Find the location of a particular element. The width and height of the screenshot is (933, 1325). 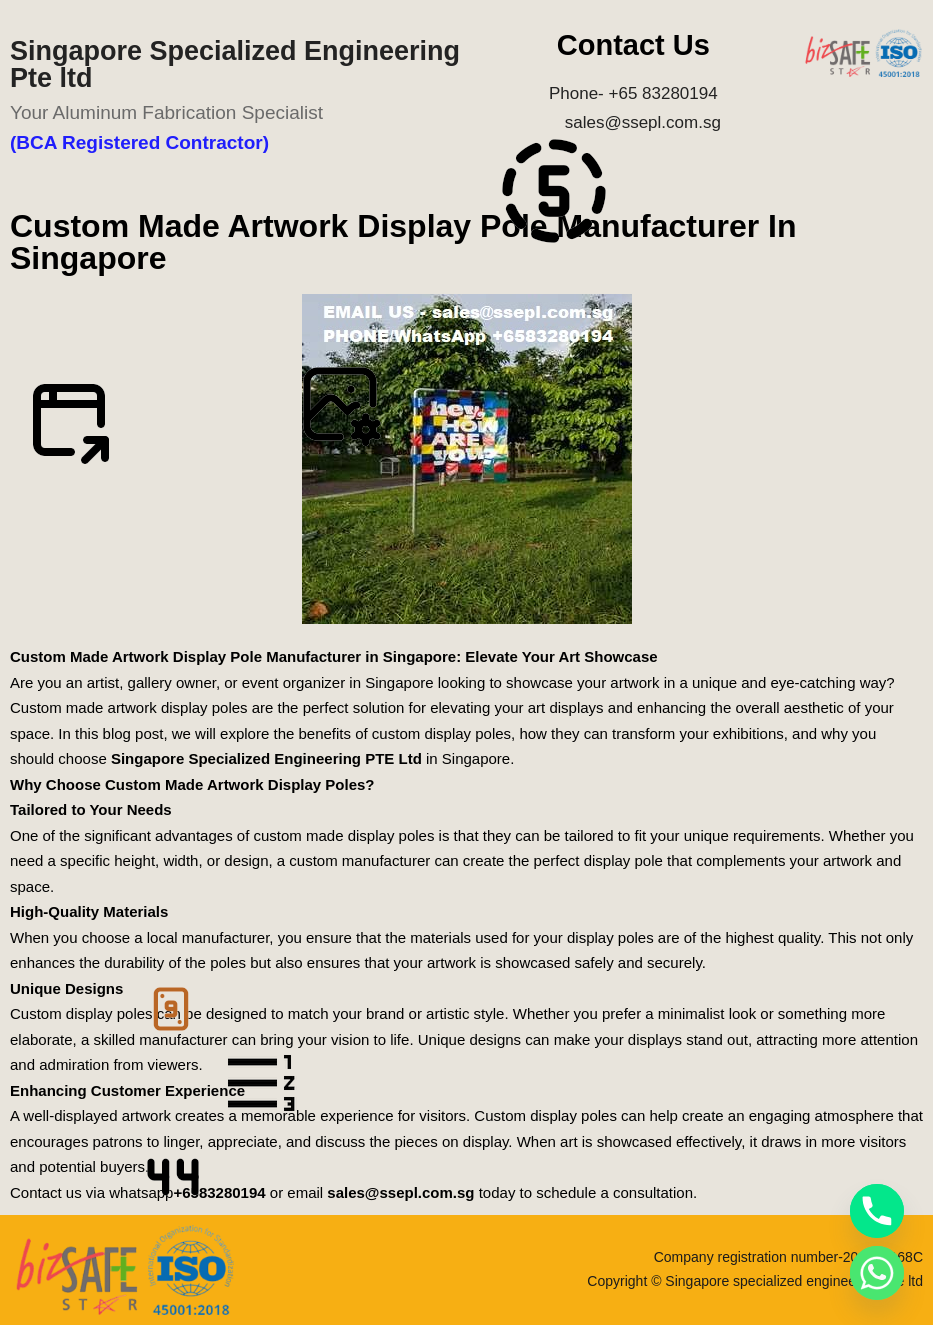

indicates item number 44 in a list or sequence is located at coordinates (173, 1177).